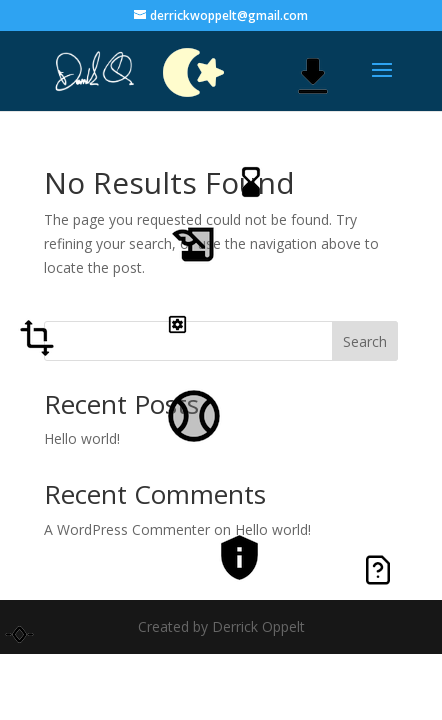 The image size is (442, 720). What do you see at coordinates (19, 634) in the screenshot?
I see `align keyframe to horizontal center` at bounding box center [19, 634].